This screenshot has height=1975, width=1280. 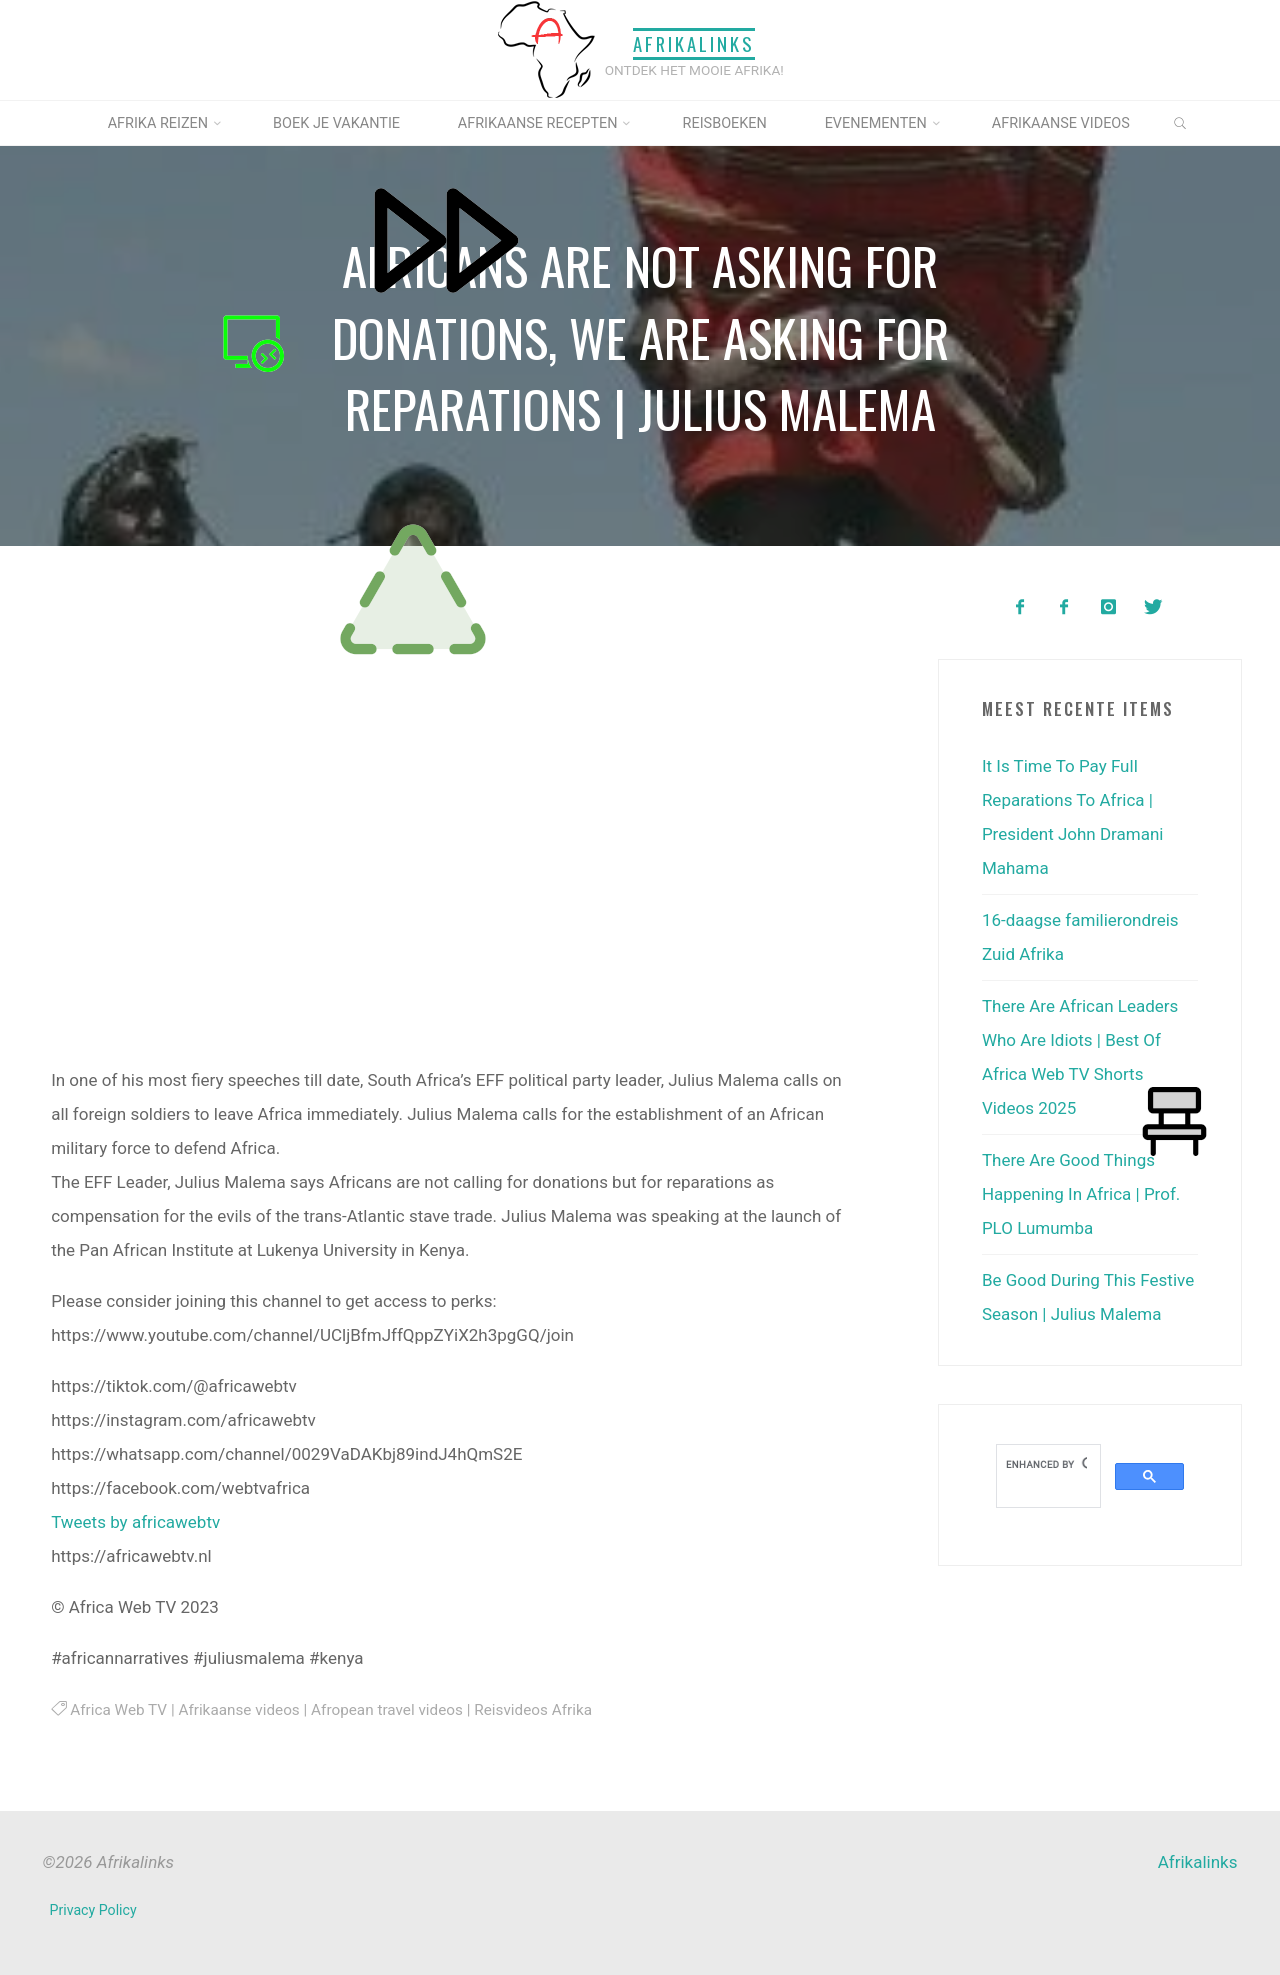 What do you see at coordinates (253, 341) in the screenshot?
I see `access remote desktop connections` at bounding box center [253, 341].